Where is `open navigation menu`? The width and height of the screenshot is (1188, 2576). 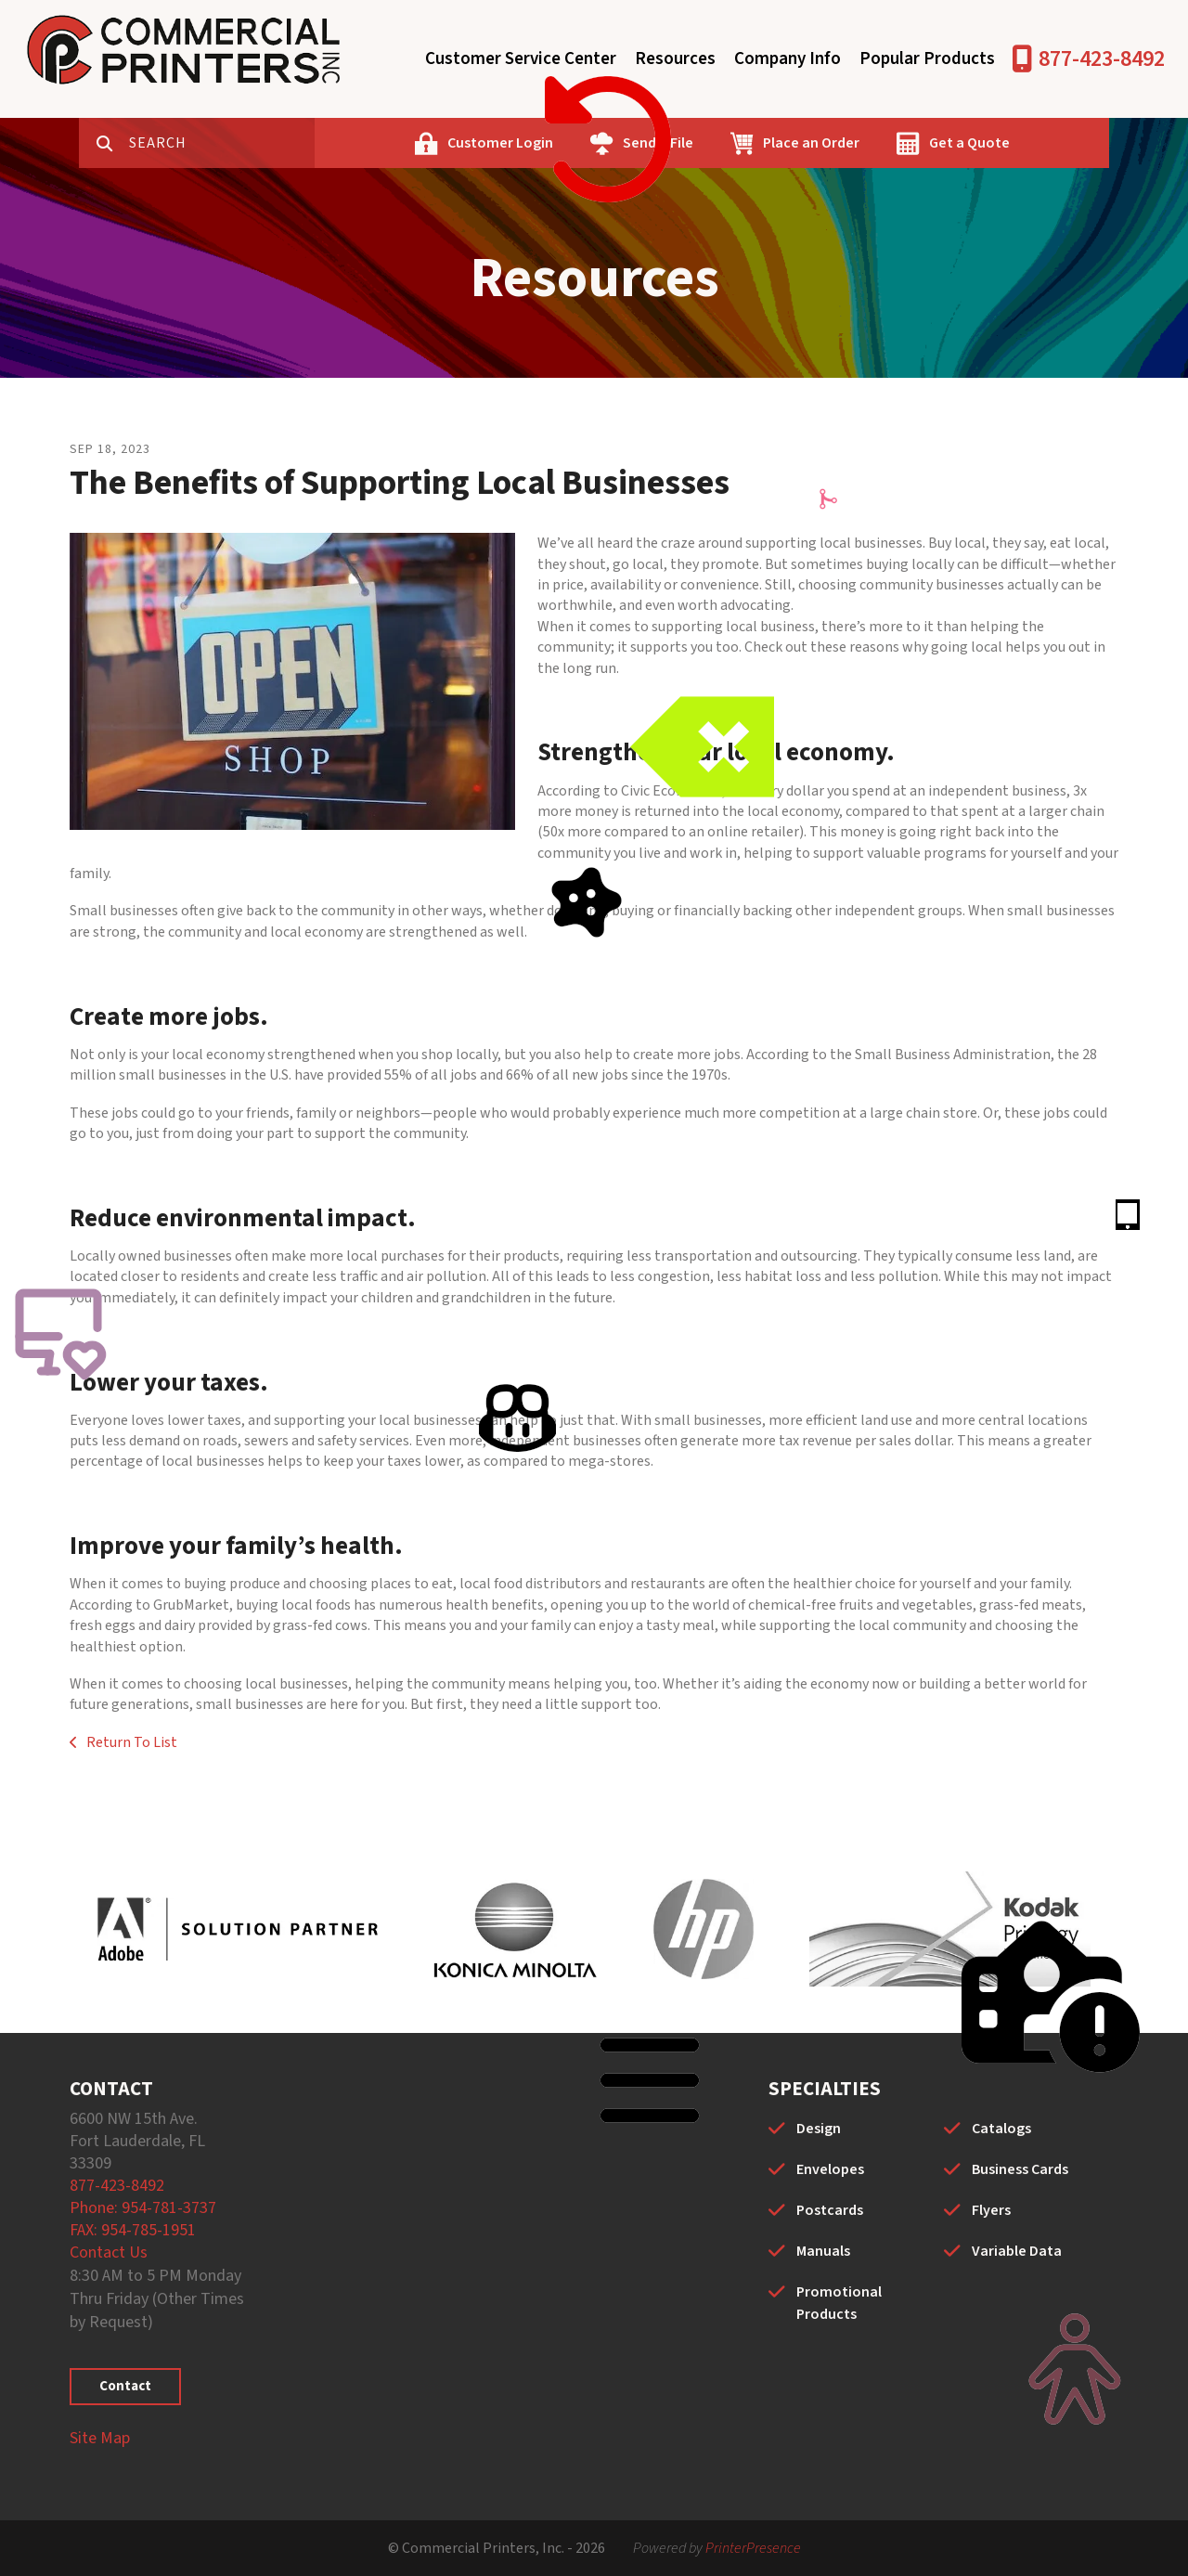
open navigation menu is located at coordinates (650, 2080).